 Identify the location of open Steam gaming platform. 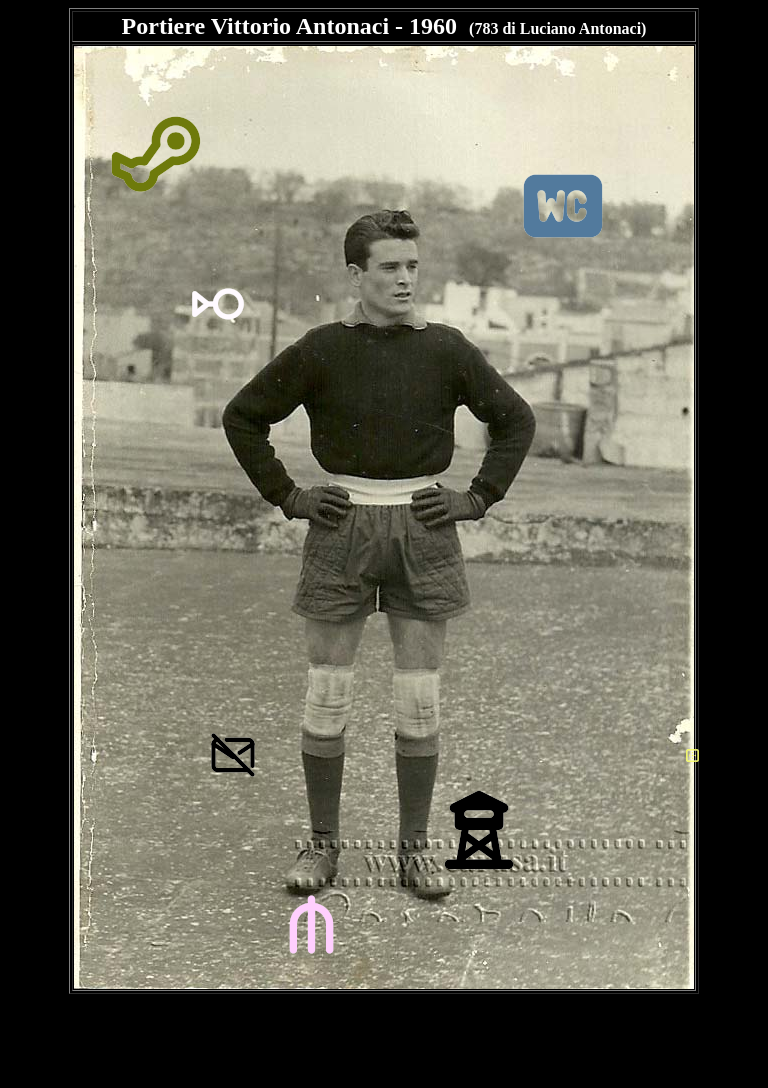
(156, 152).